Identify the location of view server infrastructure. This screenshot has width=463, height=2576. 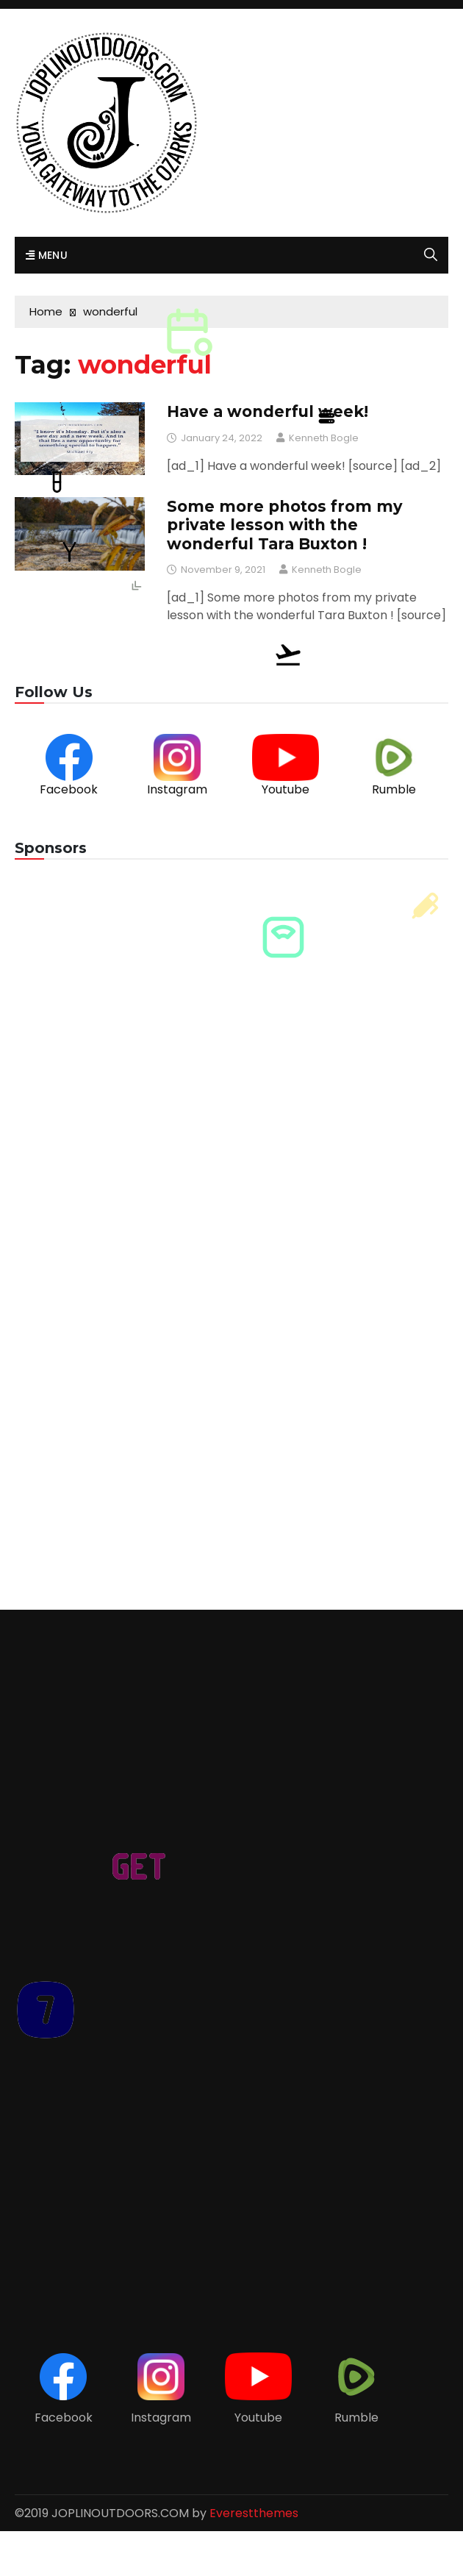
(326, 416).